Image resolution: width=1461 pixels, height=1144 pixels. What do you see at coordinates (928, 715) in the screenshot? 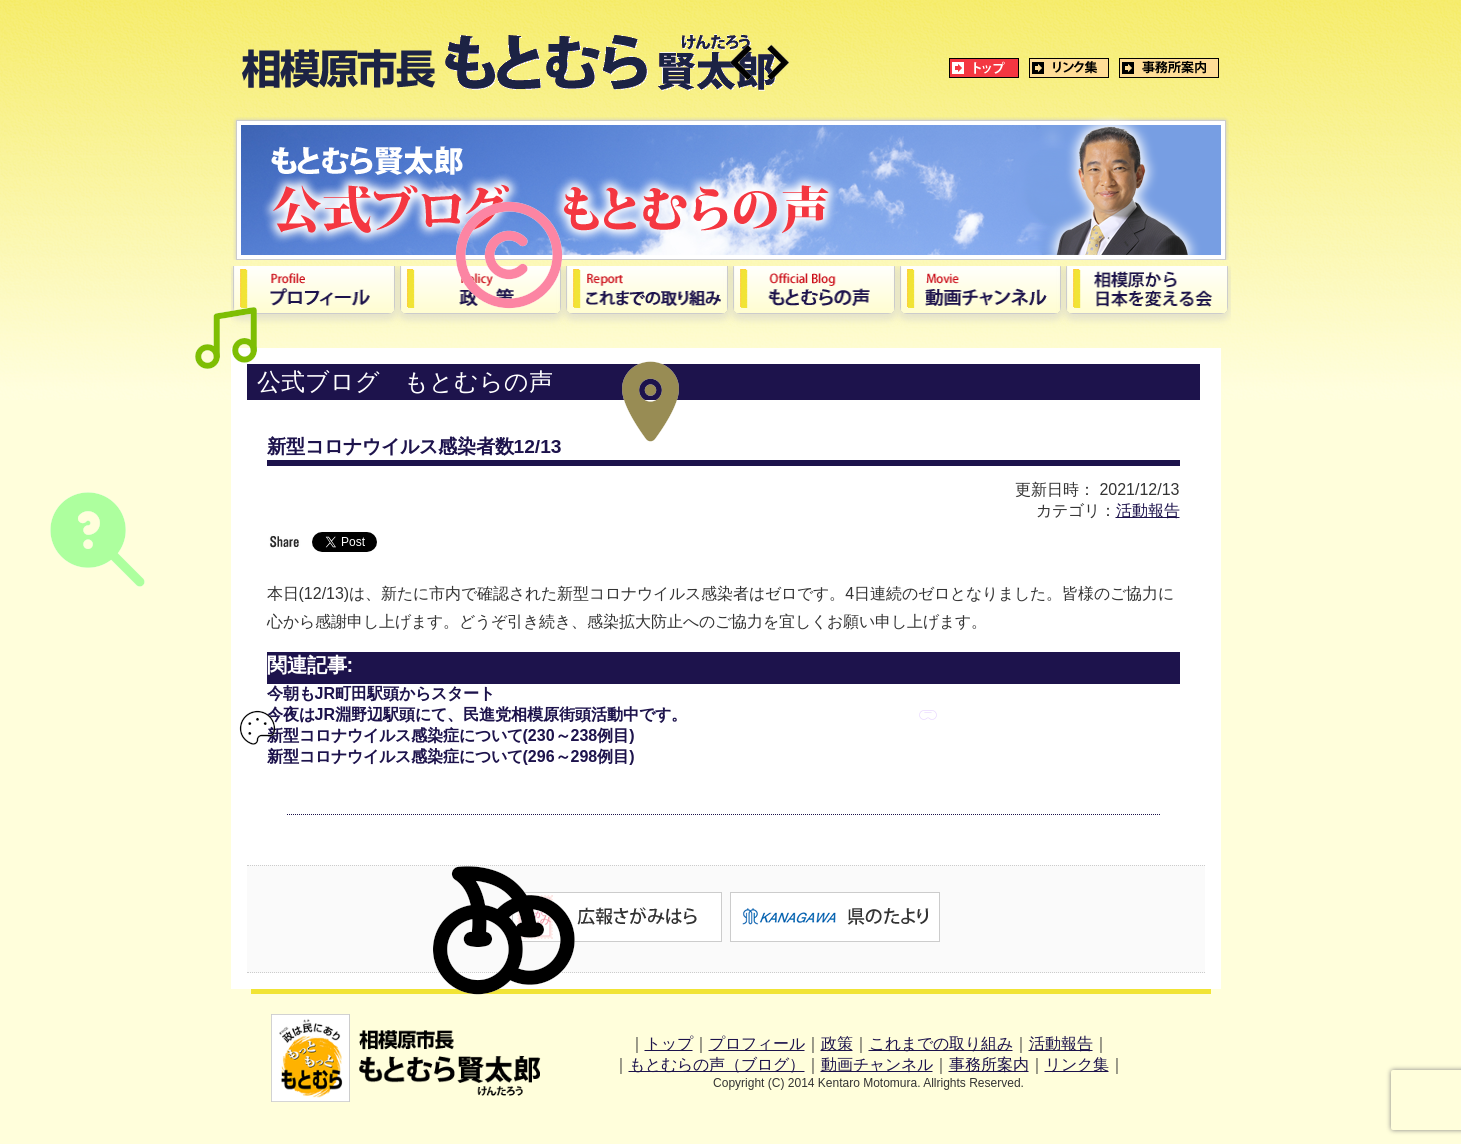
I see `access virtual reality or AR settings` at bounding box center [928, 715].